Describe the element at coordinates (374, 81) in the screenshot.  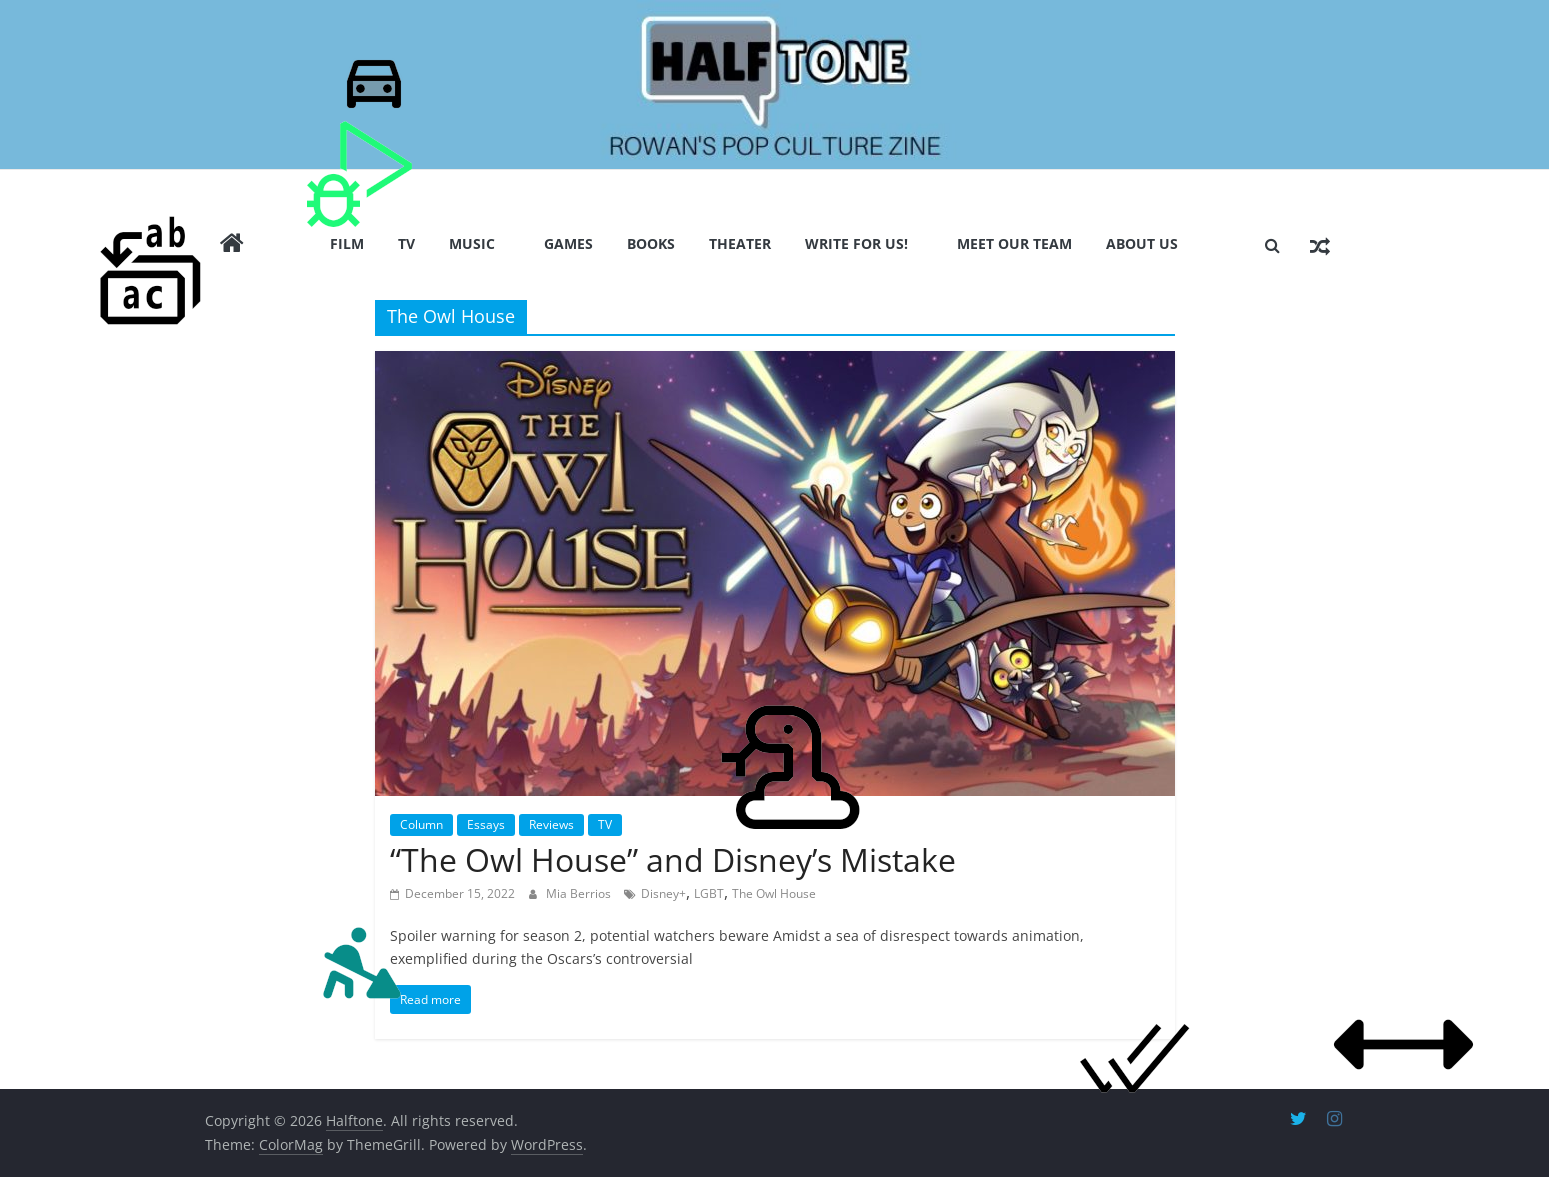
I see `get driving directions` at that location.